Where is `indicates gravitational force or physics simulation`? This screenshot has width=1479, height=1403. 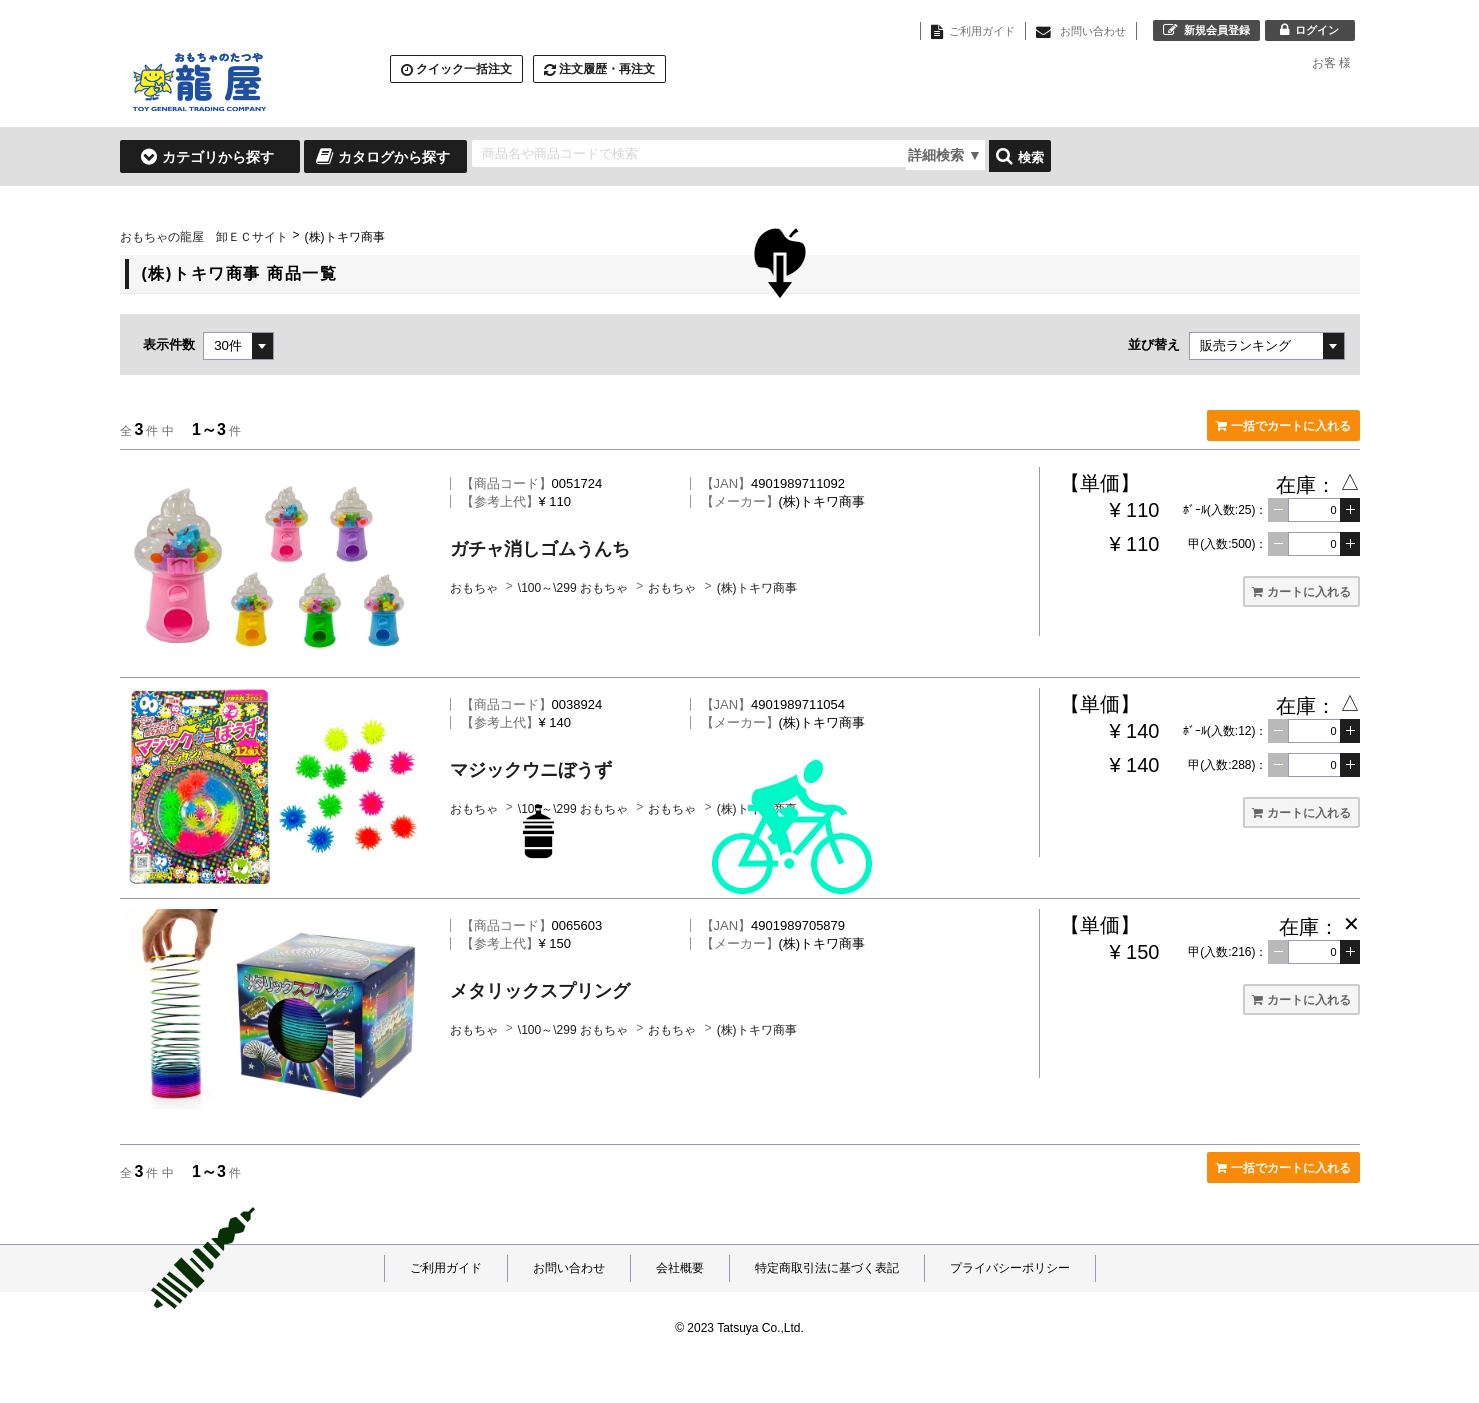 indicates gravitational force or physics simulation is located at coordinates (780, 263).